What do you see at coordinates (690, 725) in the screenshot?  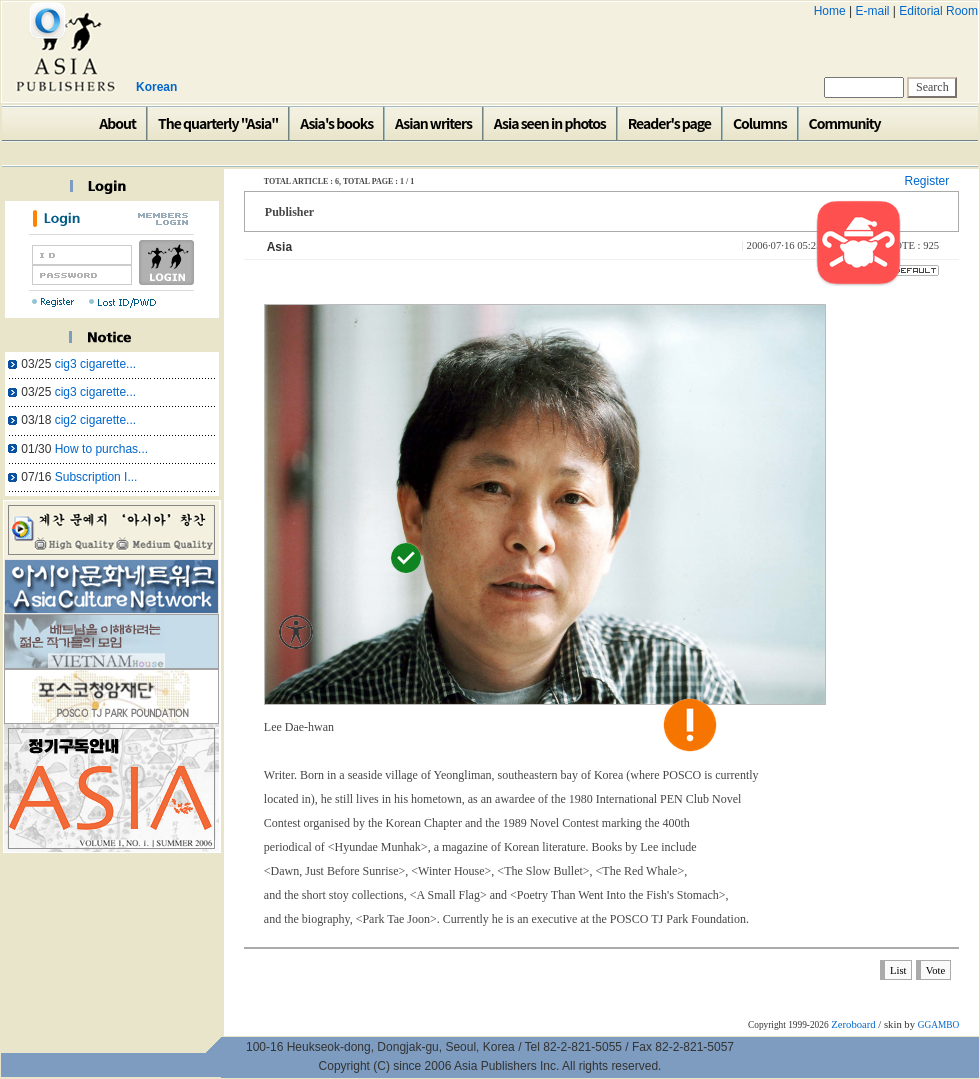 I see `indicates a warning or caution state` at bounding box center [690, 725].